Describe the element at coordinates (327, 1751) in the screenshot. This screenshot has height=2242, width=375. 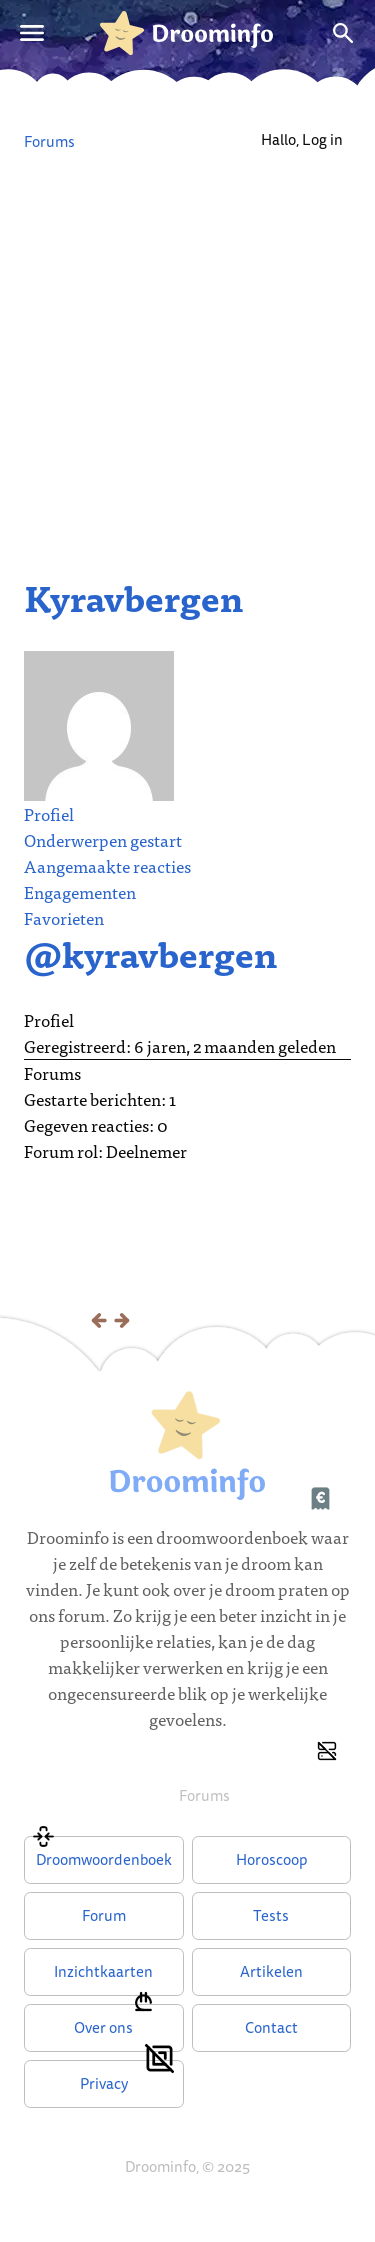
I see `server is offline or unavailable` at that location.